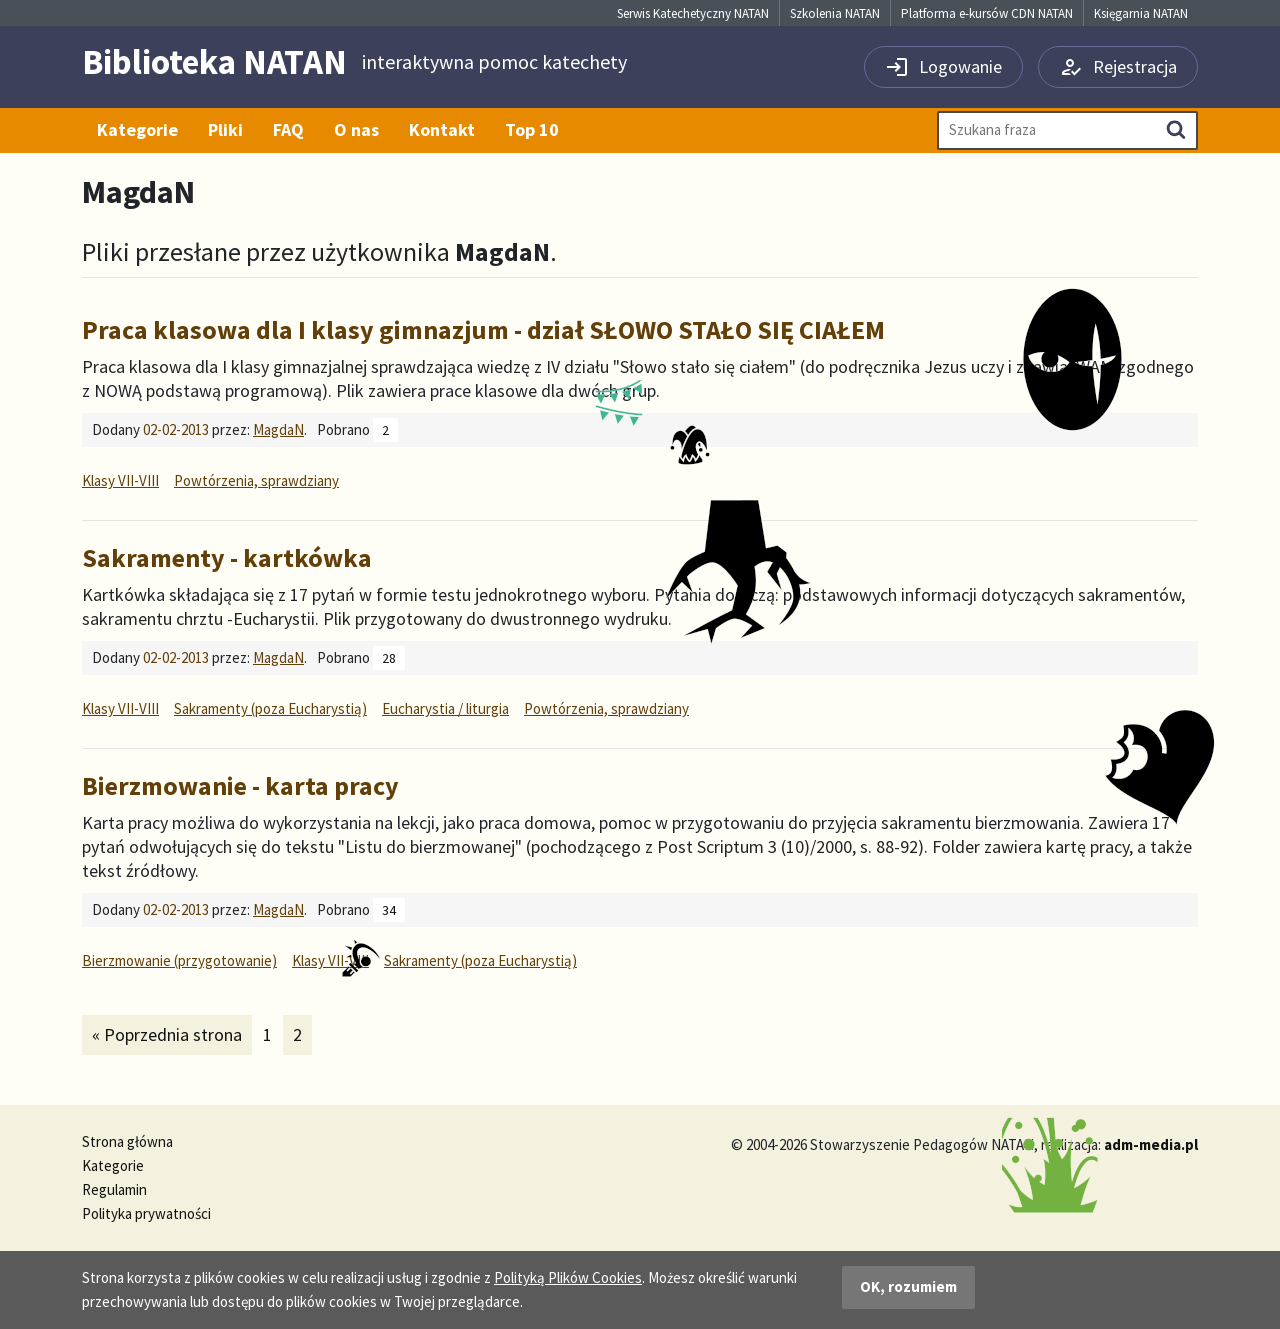 This screenshot has width=1280, height=1329. What do you see at coordinates (1072, 358) in the screenshot?
I see `select a cyclops or one-eyed character` at bounding box center [1072, 358].